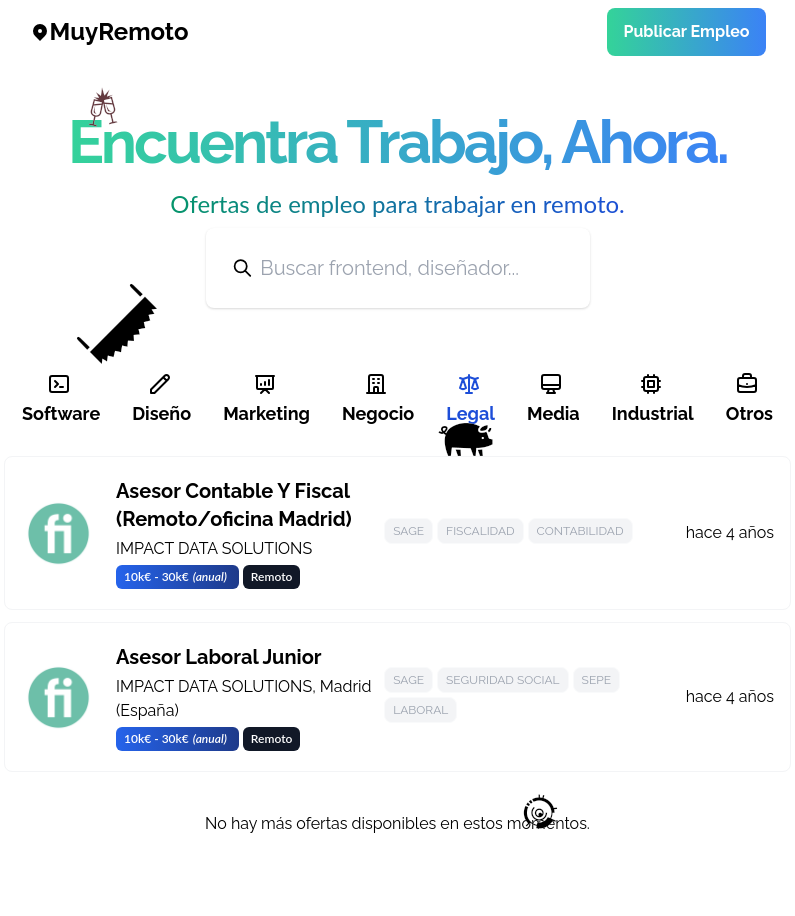 This screenshot has width=795, height=916. Describe the element at coordinates (117, 324) in the screenshot. I see `access woodworking or crafting tools` at that location.